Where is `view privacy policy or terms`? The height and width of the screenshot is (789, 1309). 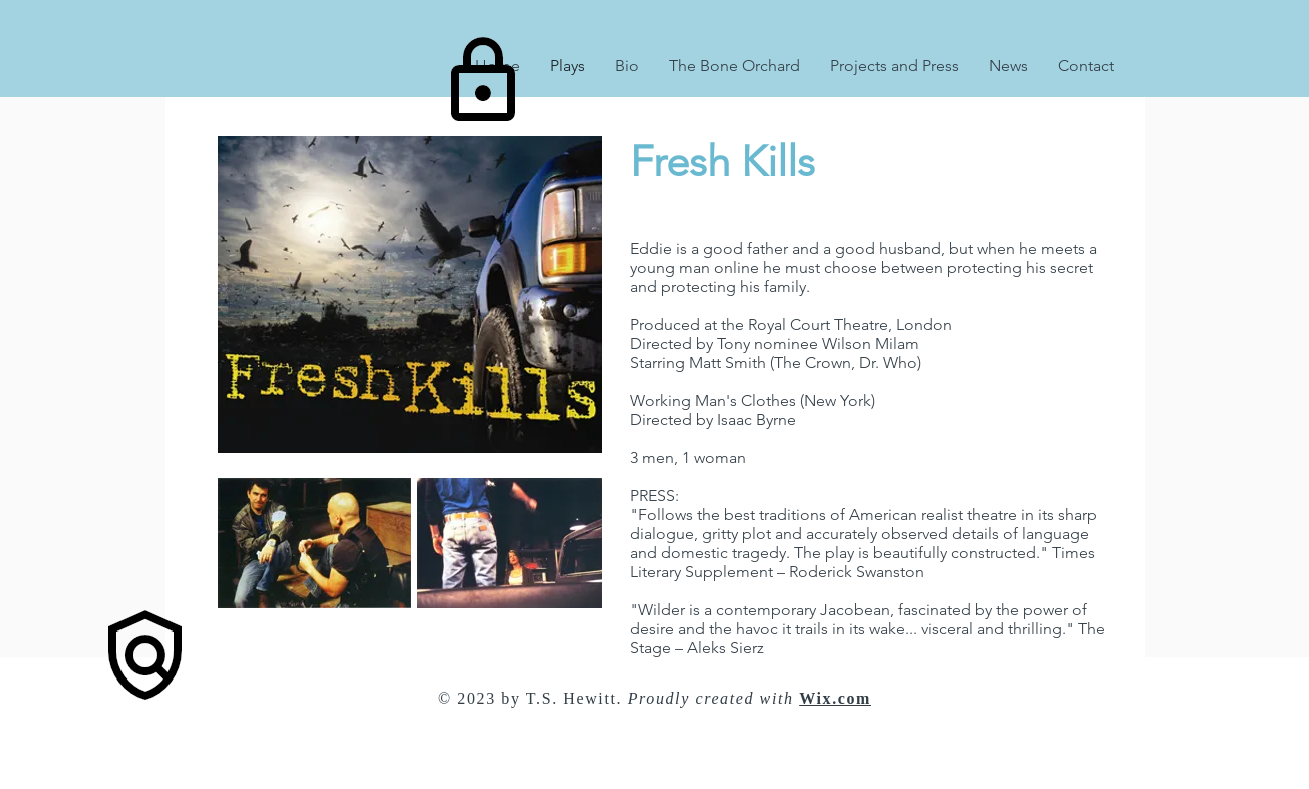 view privacy policy or terms is located at coordinates (145, 655).